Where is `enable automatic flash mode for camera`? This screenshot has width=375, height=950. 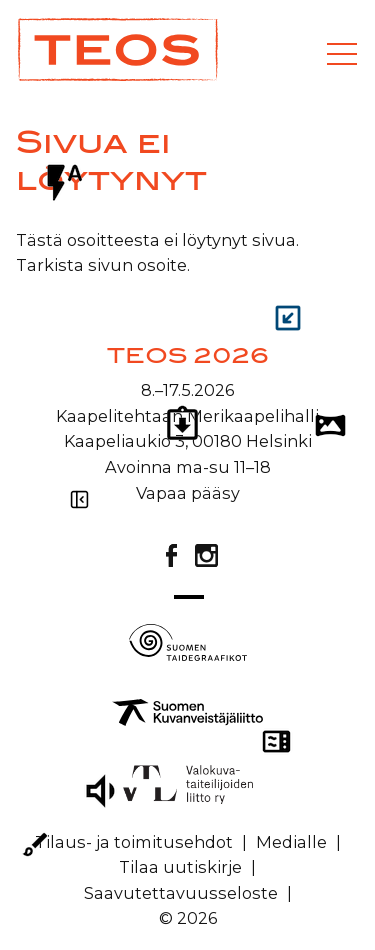 enable automatic flash mode for camera is located at coordinates (64, 183).